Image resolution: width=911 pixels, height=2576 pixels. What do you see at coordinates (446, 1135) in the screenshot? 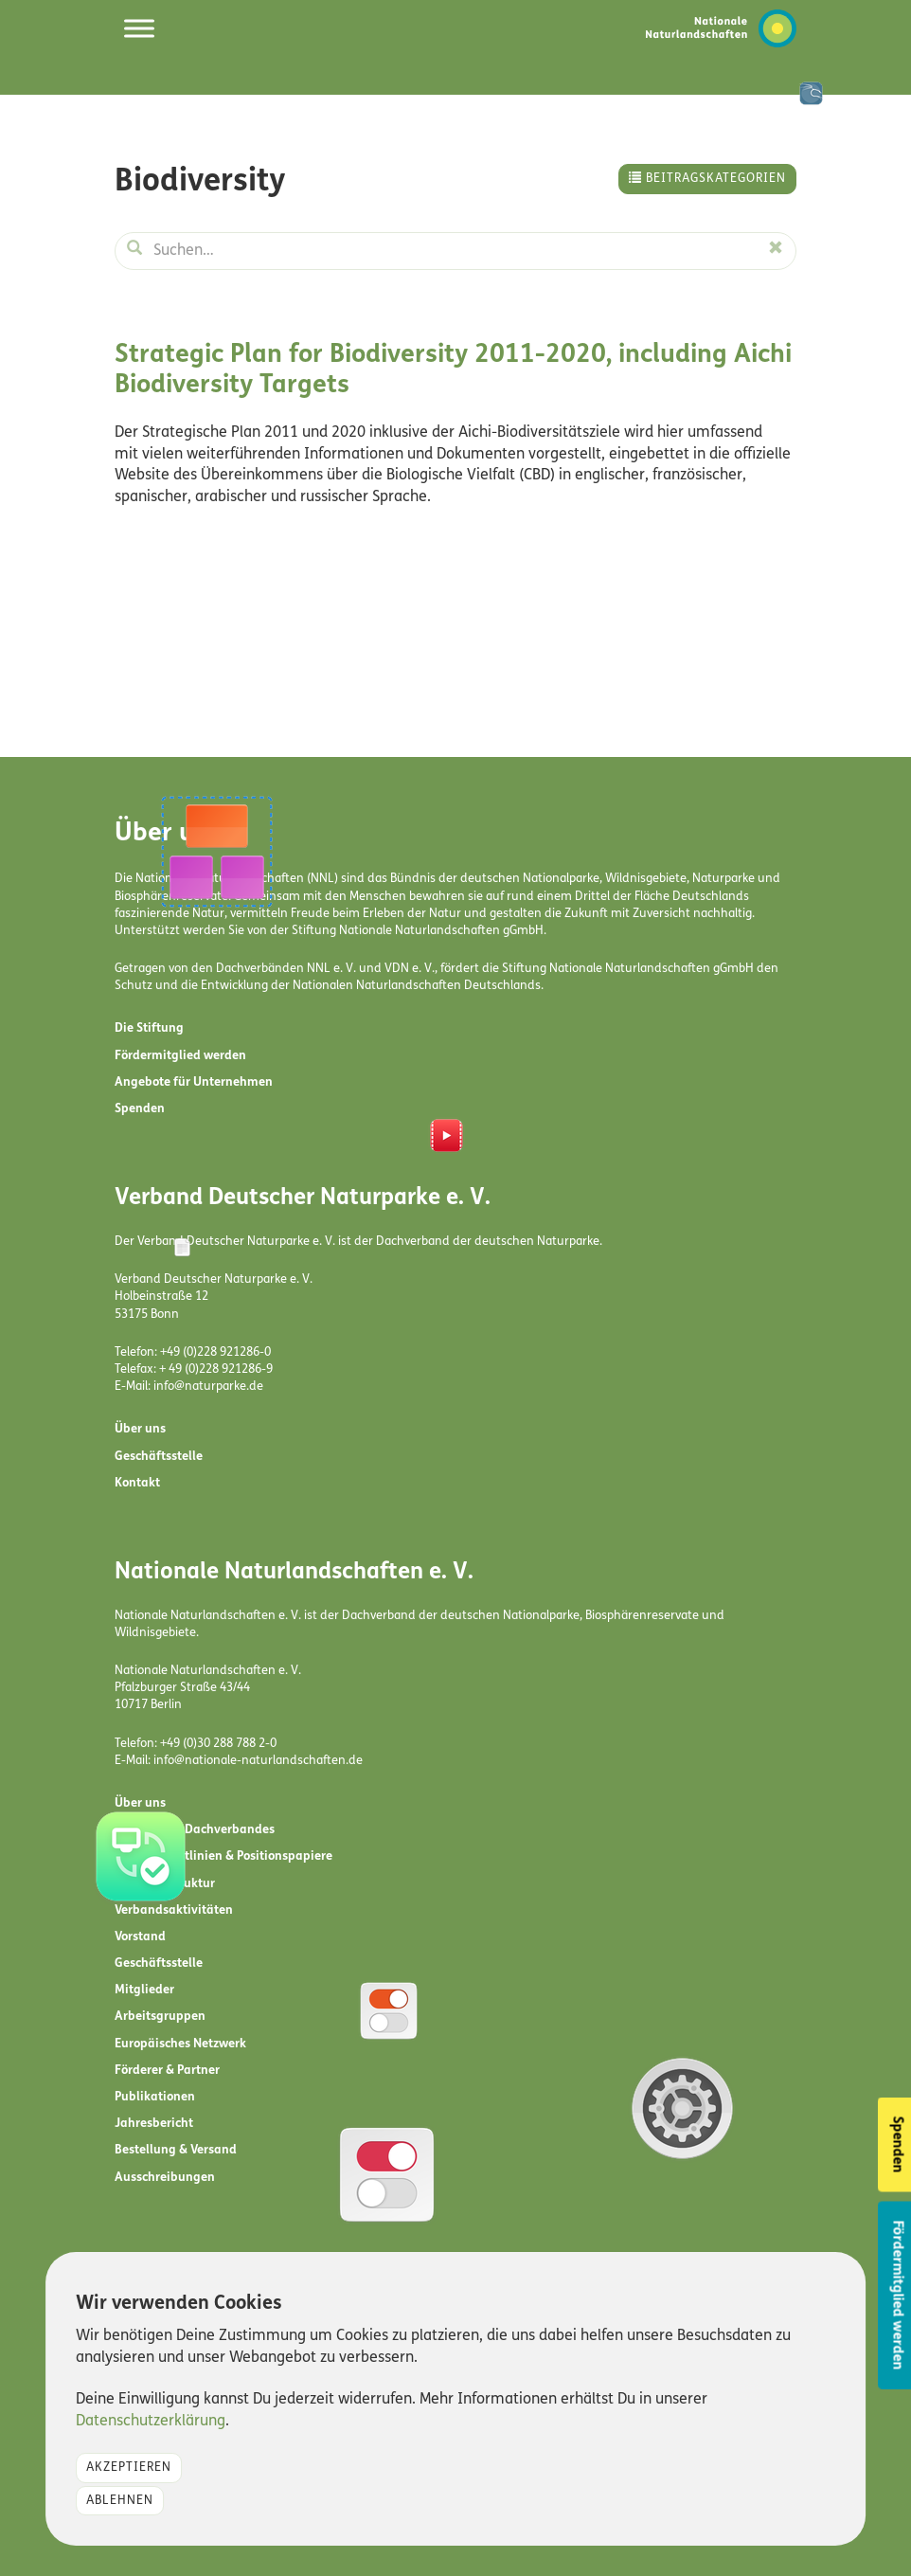
I see `open copypastegrab video downloader app` at bounding box center [446, 1135].